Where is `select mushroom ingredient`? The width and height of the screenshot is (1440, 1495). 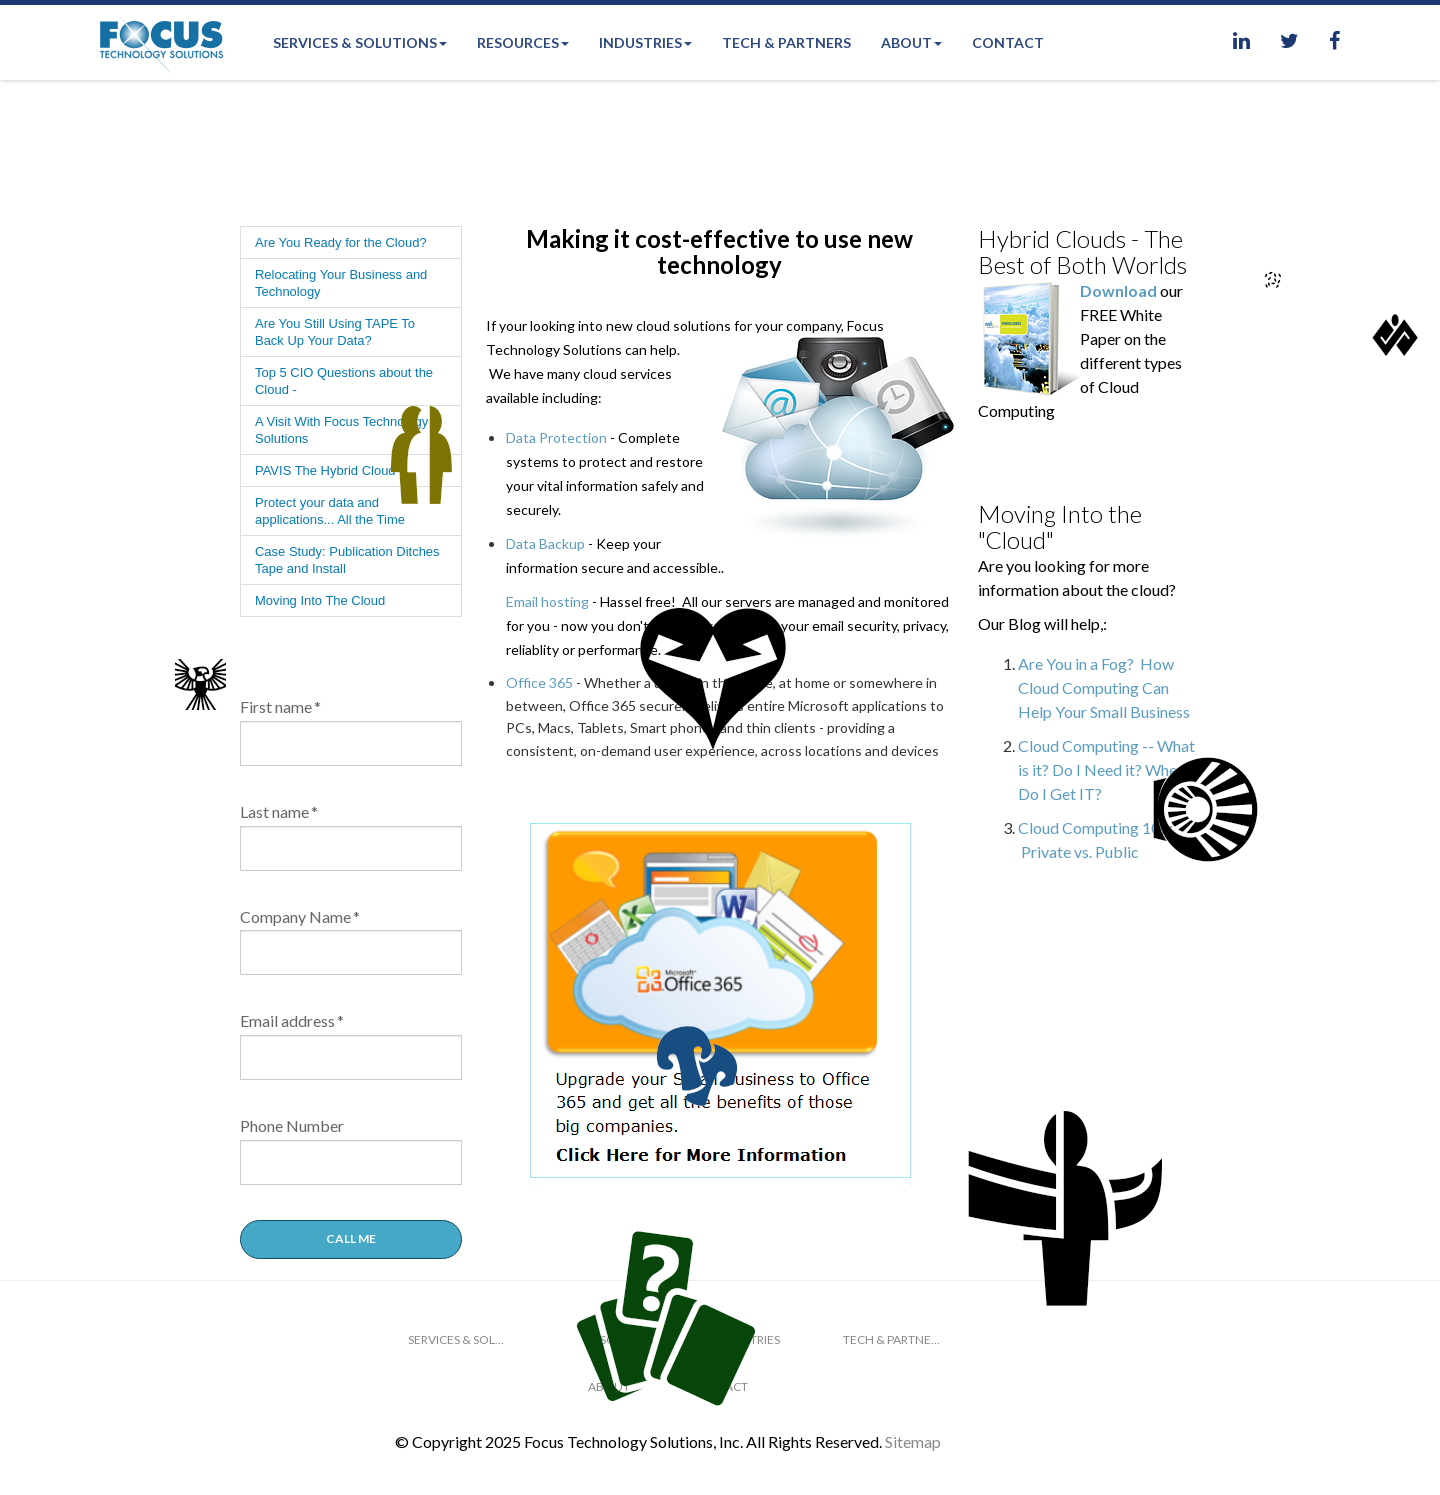 select mushroom ingredient is located at coordinates (697, 1066).